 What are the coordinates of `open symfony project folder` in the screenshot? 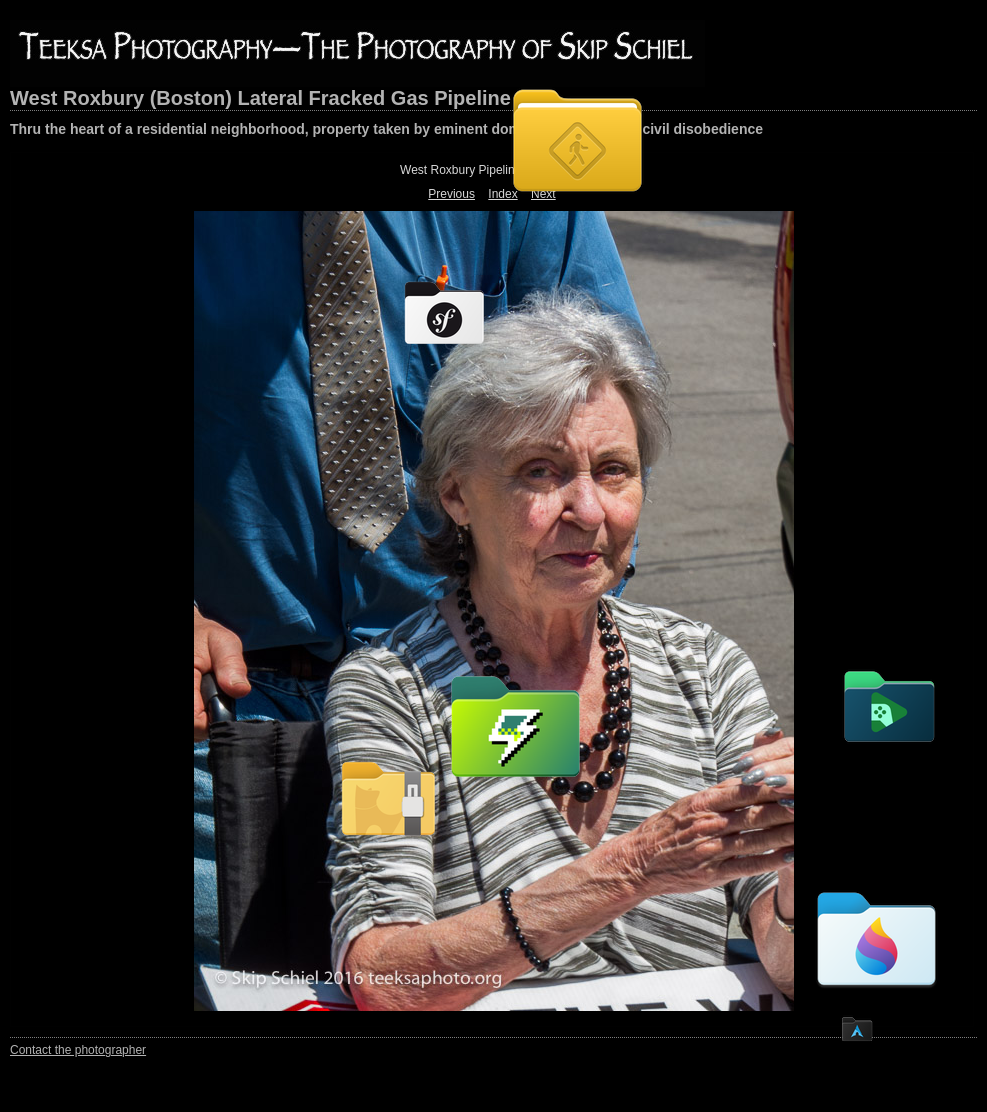 It's located at (444, 315).